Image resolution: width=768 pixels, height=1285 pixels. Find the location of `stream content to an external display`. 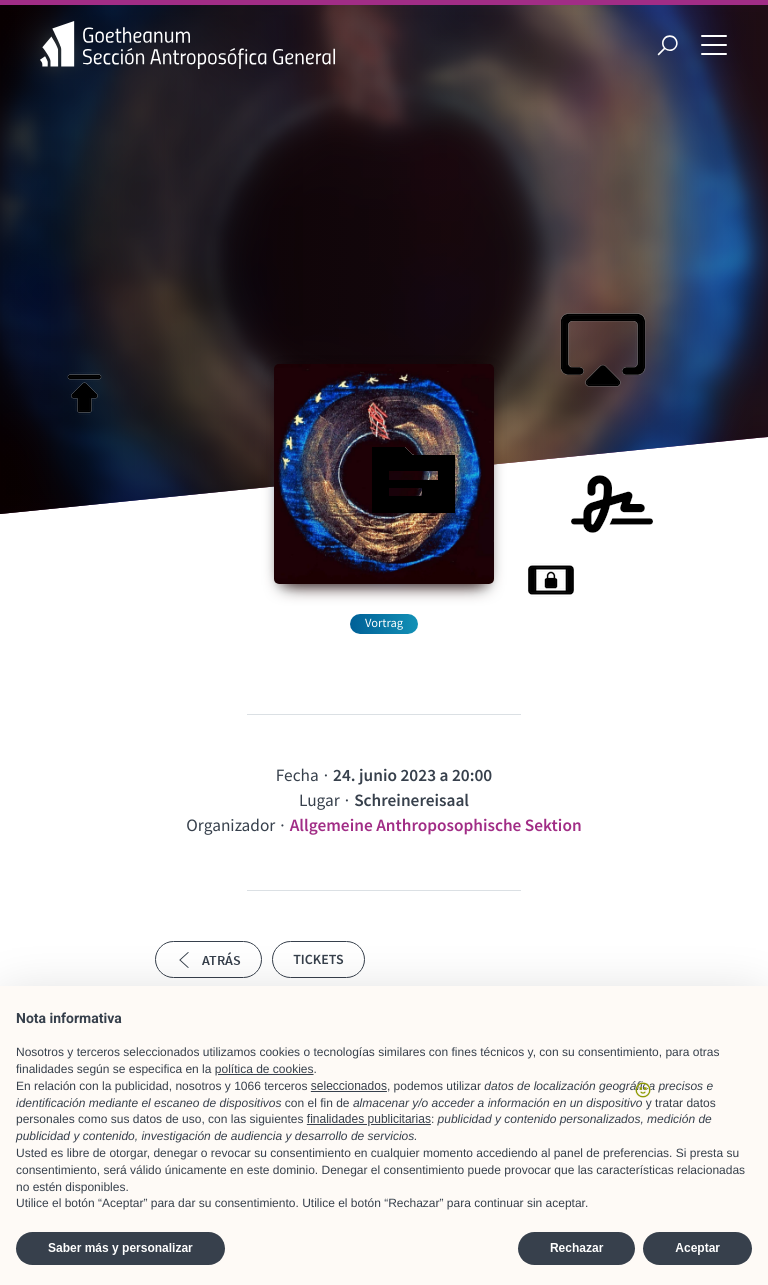

stream content to an external display is located at coordinates (603, 348).